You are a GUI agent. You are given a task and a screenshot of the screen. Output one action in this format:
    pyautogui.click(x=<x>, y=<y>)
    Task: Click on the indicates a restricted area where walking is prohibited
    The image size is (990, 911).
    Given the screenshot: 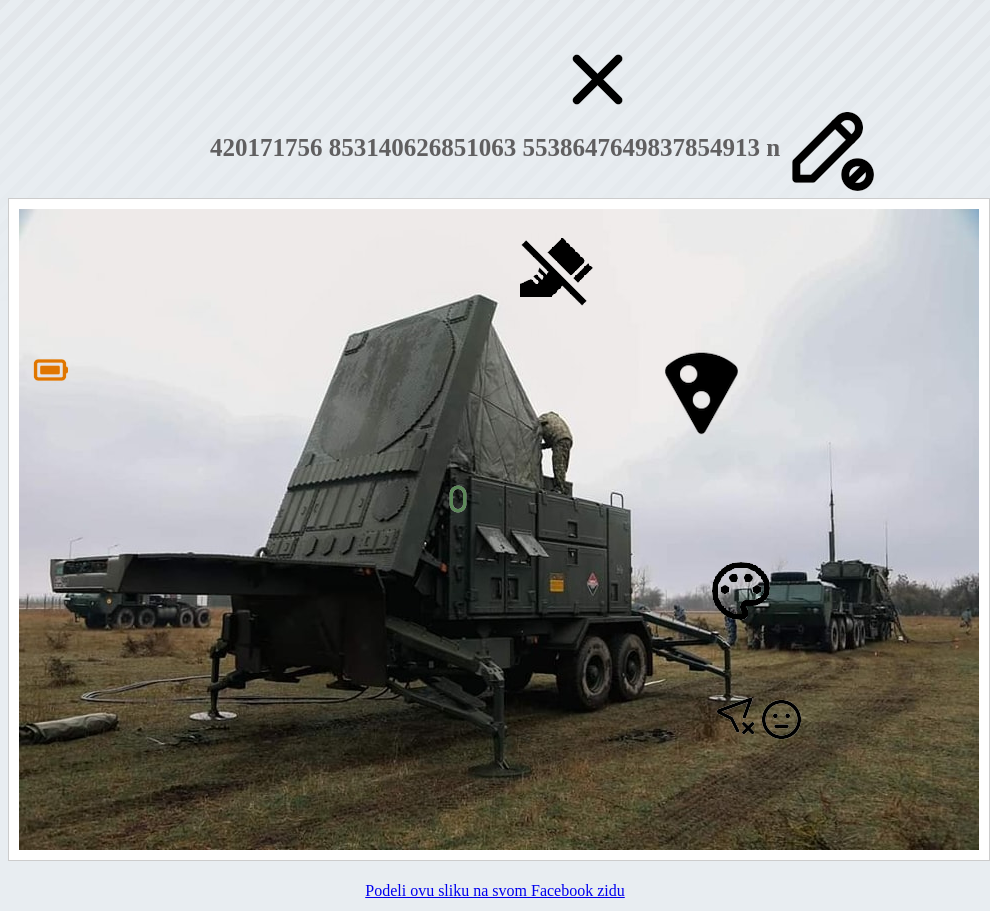 What is the action you would take?
    pyautogui.click(x=556, y=270)
    